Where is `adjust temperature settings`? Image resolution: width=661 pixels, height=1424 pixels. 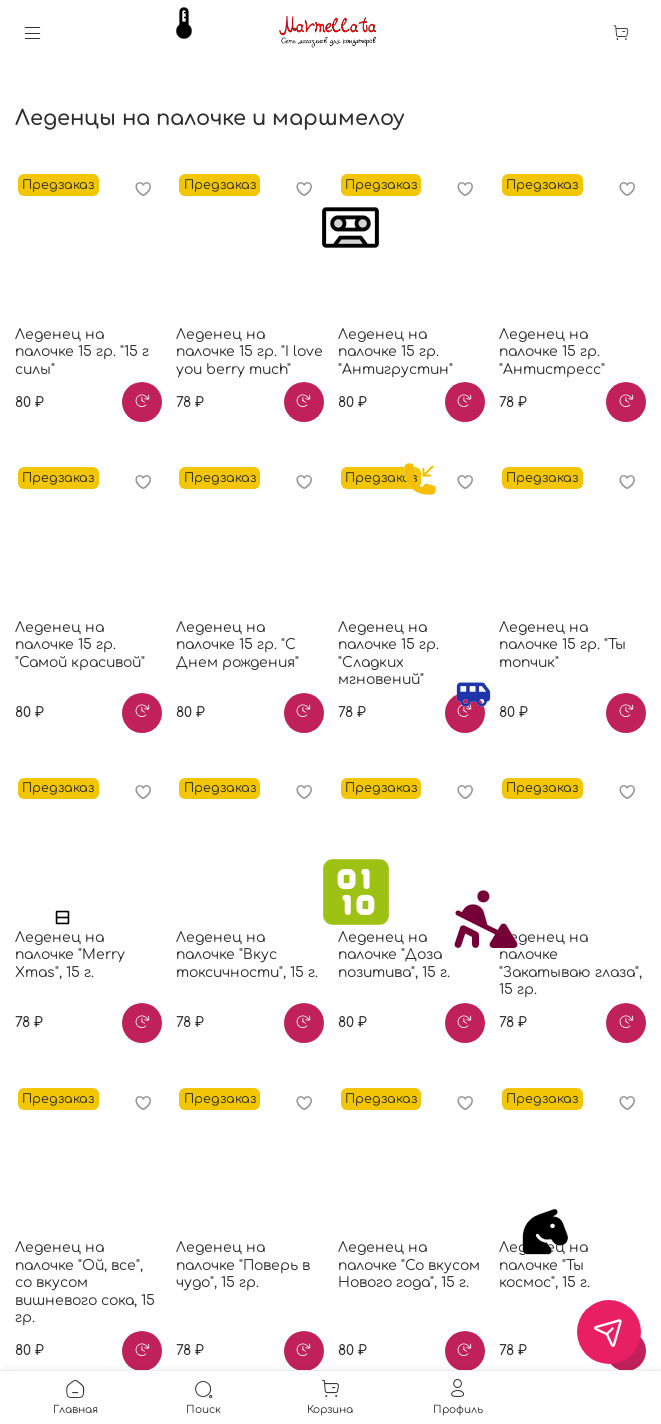
adjust temperature settings is located at coordinates (184, 23).